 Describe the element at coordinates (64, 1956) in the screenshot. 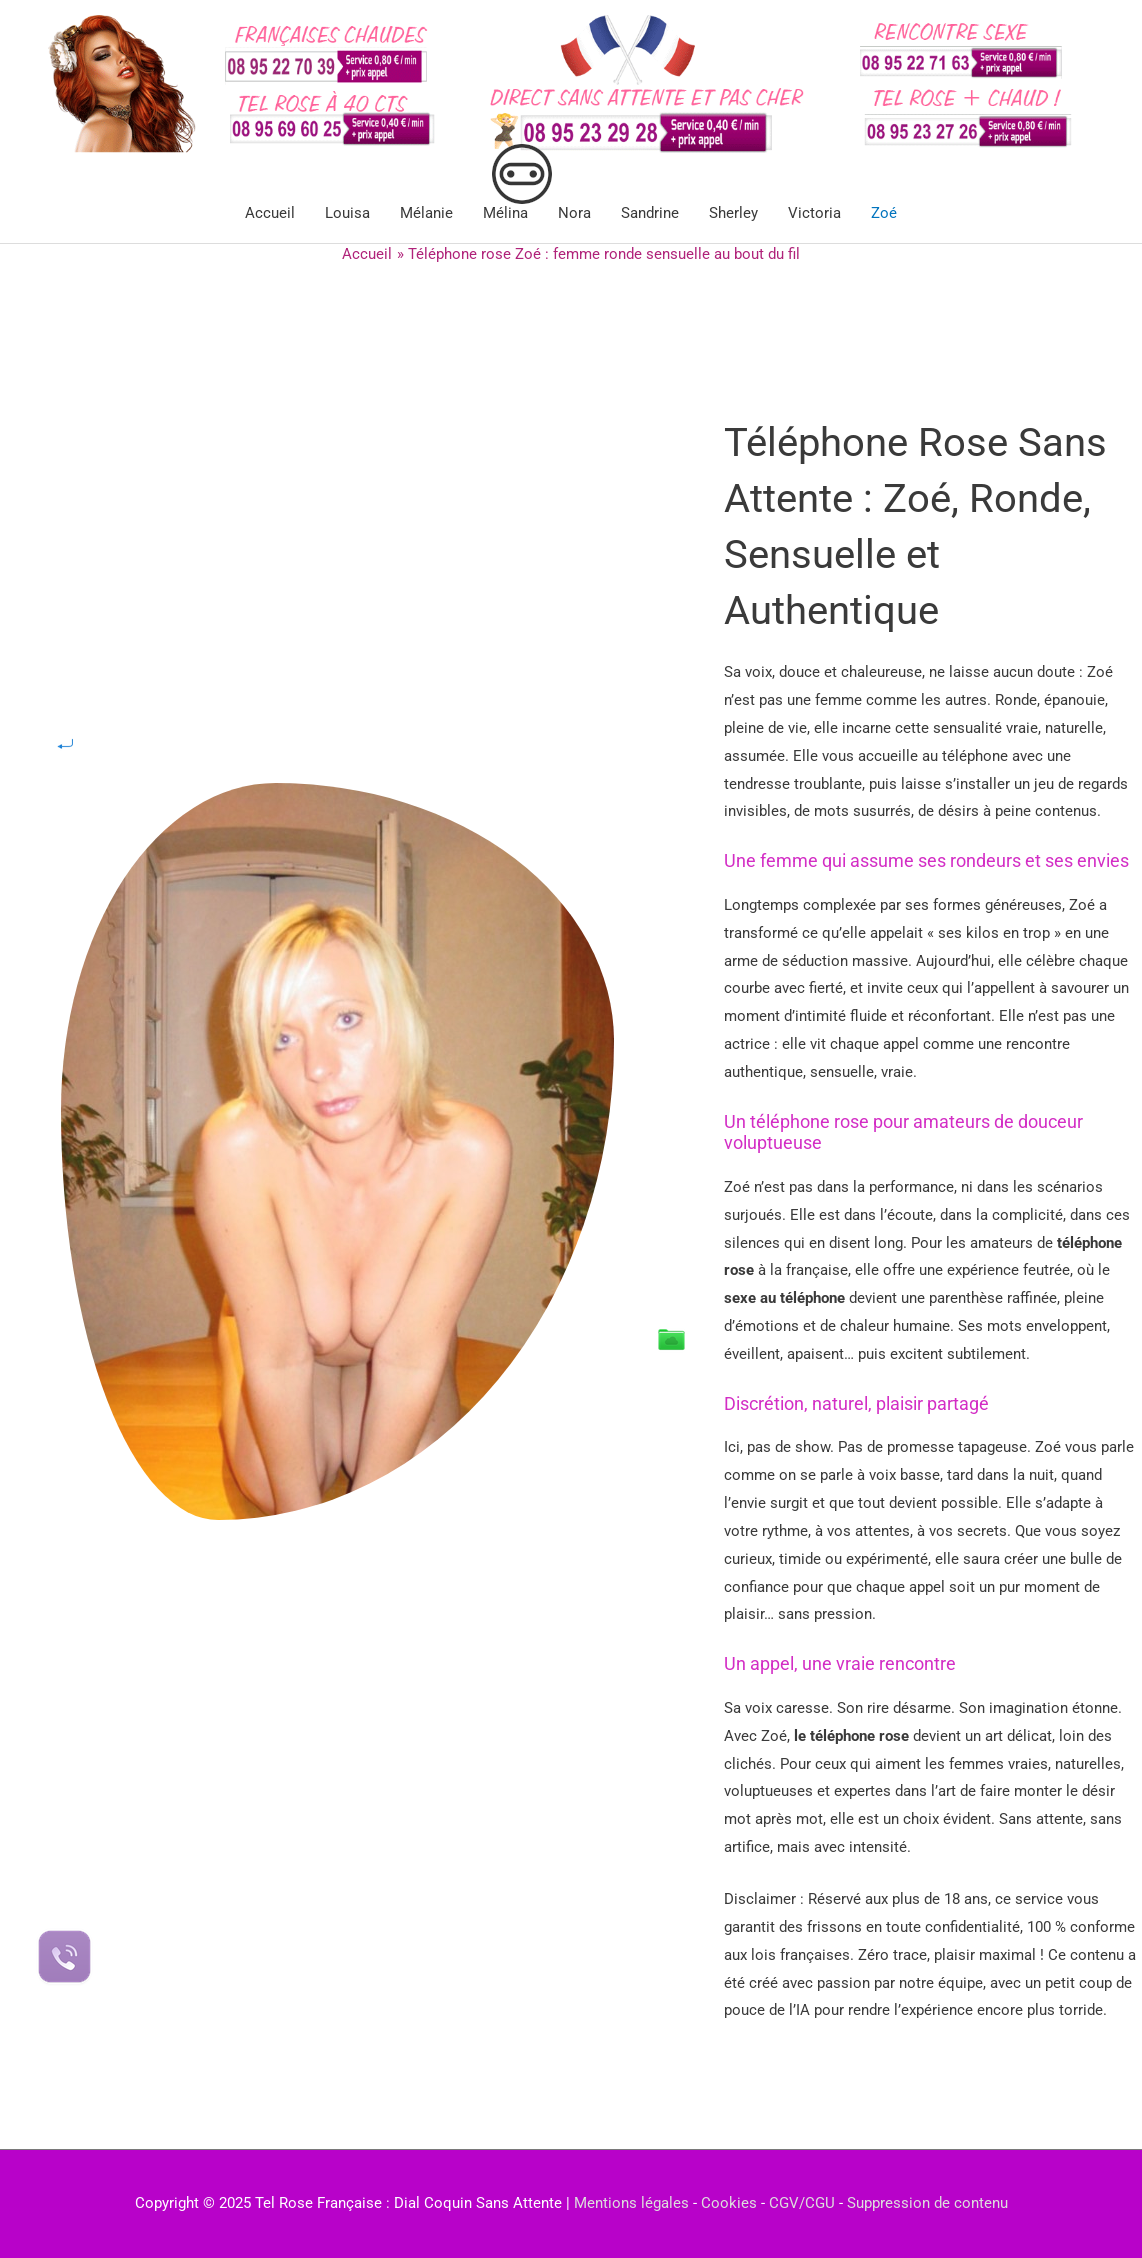

I see `open viber messaging app` at that location.